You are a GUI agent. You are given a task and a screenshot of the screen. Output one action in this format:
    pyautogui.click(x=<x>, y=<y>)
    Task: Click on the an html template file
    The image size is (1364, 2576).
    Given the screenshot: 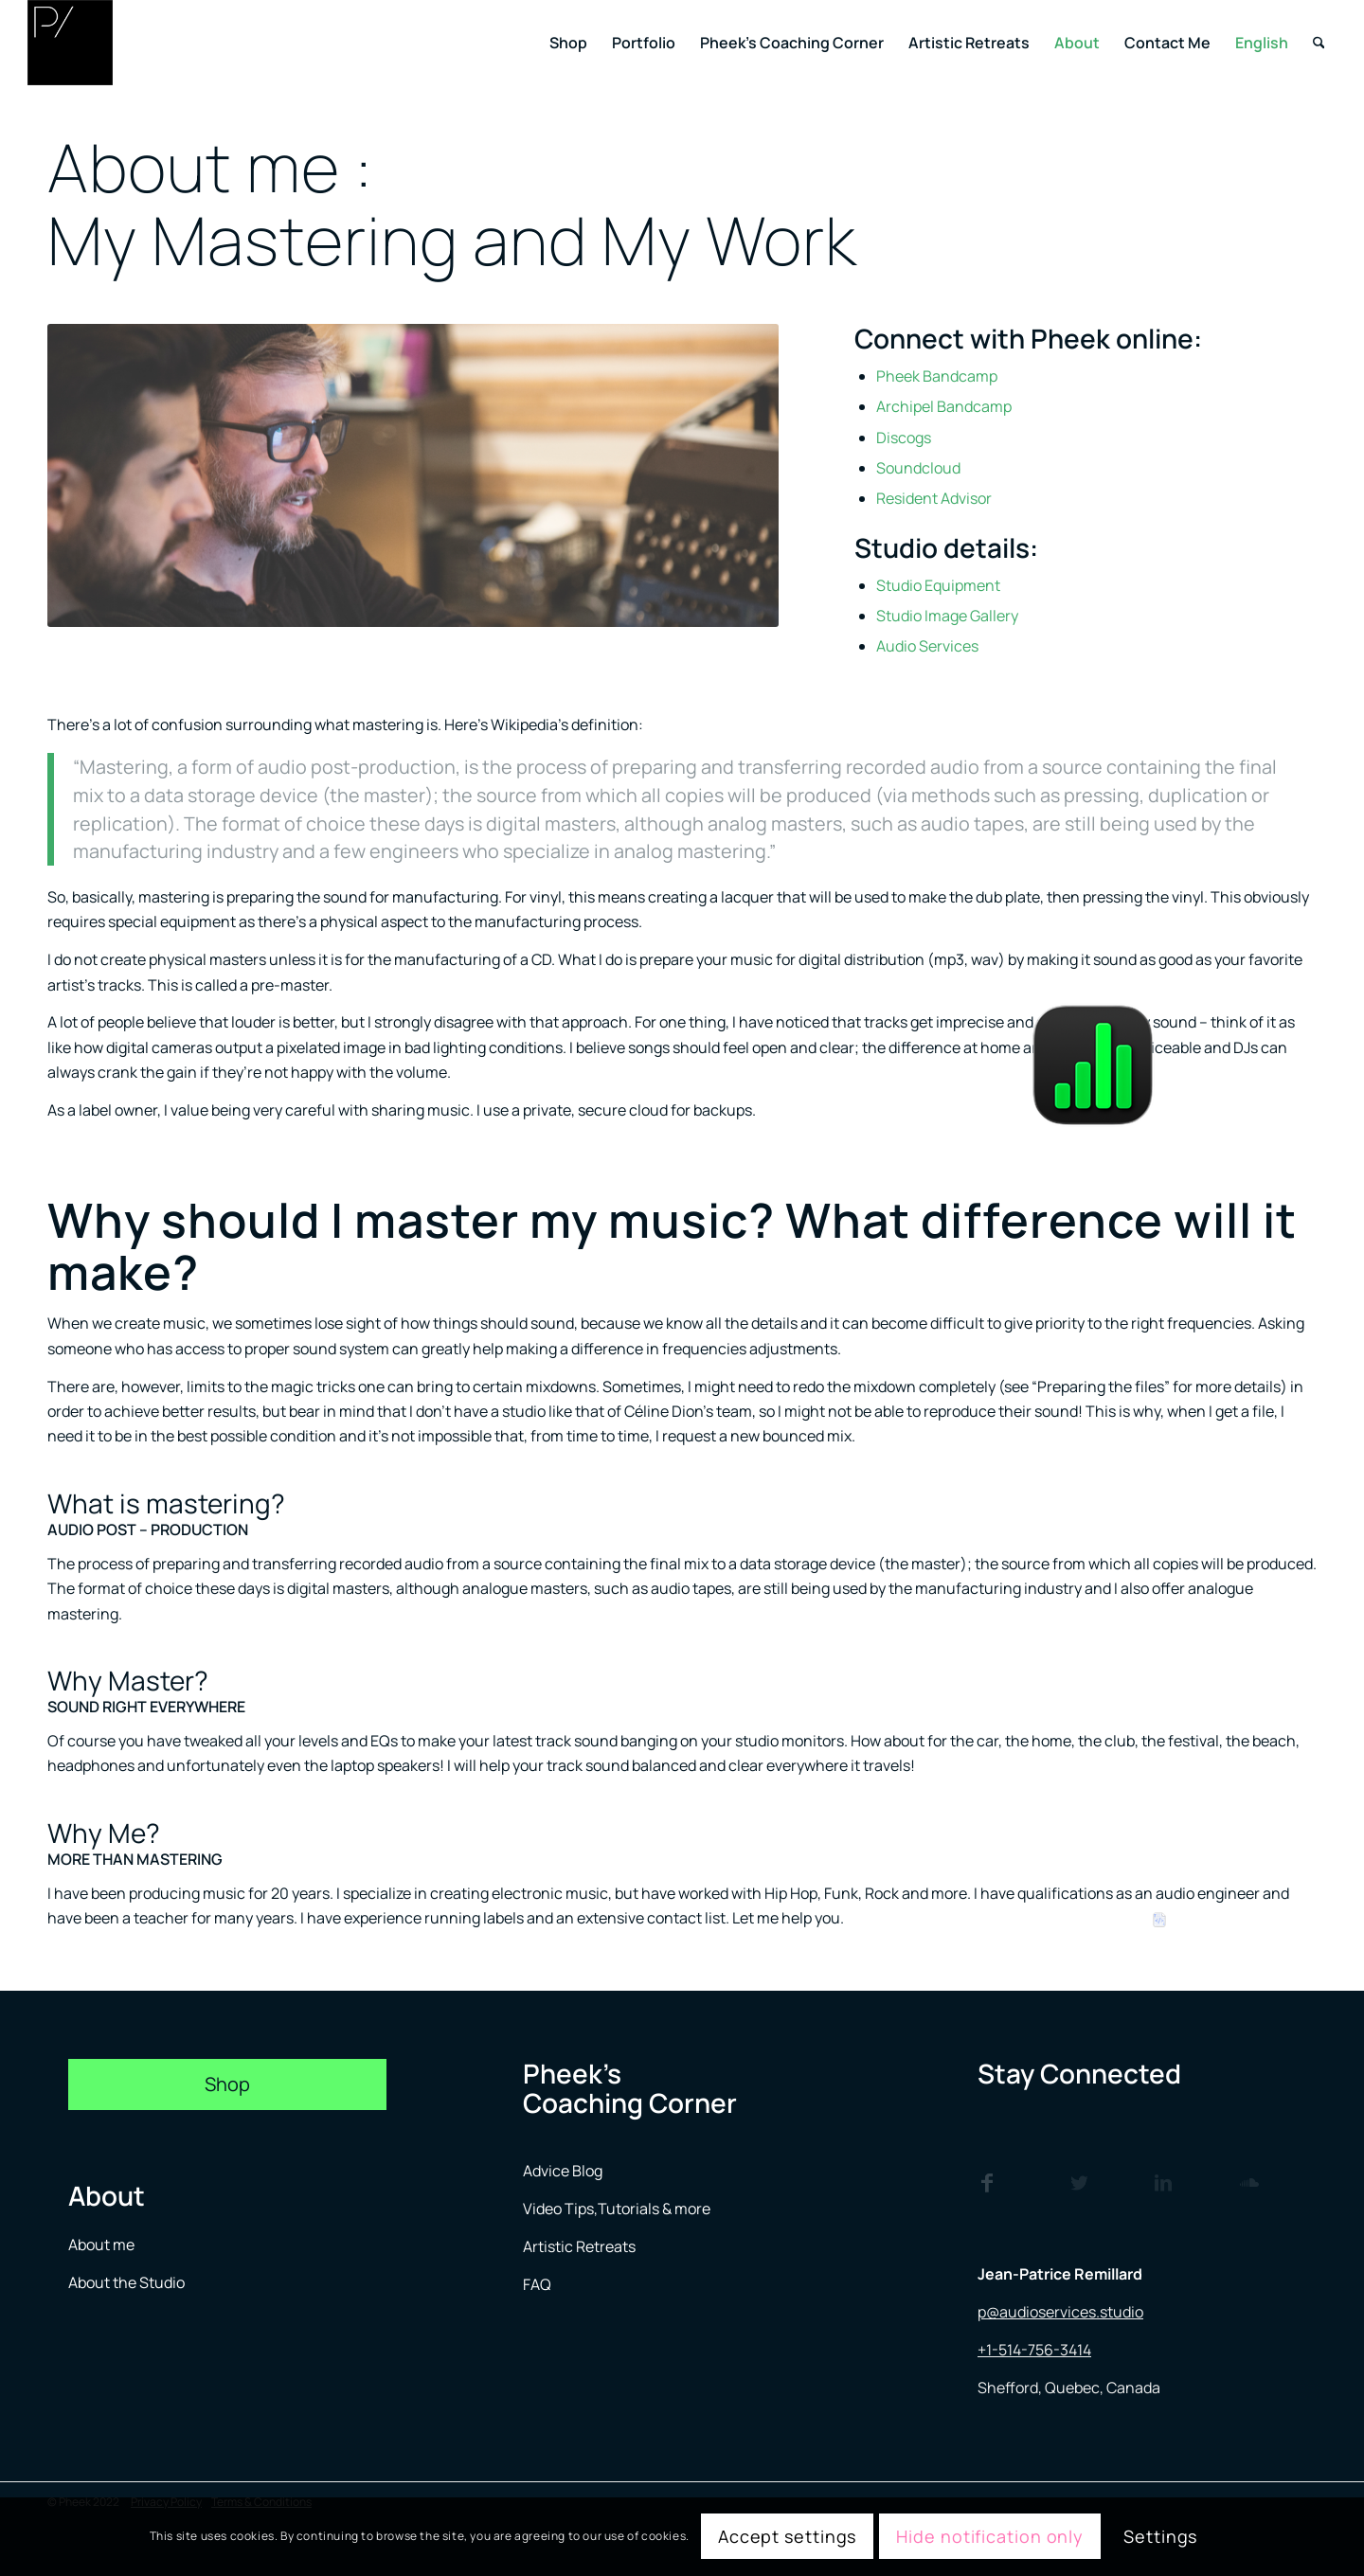 What is the action you would take?
    pyautogui.click(x=1159, y=1920)
    